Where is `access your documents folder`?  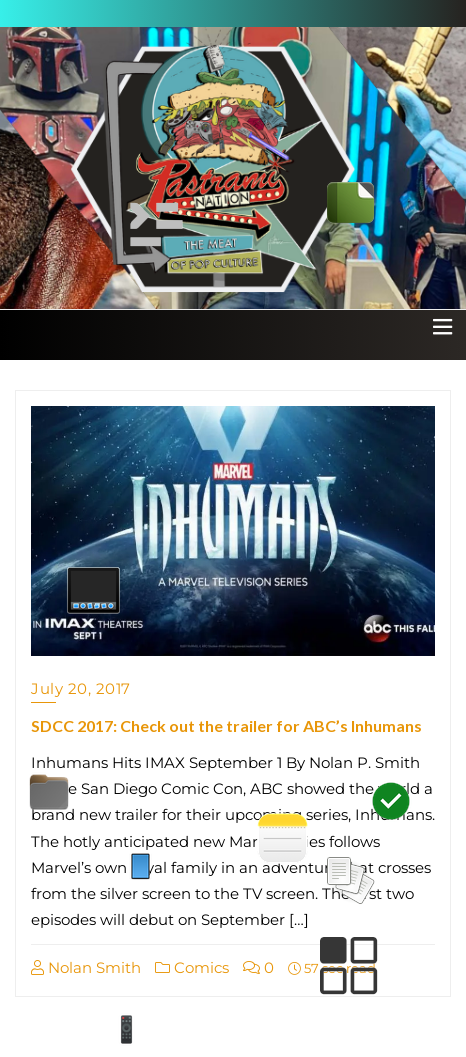
access your documents folder is located at coordinates (351, 881).